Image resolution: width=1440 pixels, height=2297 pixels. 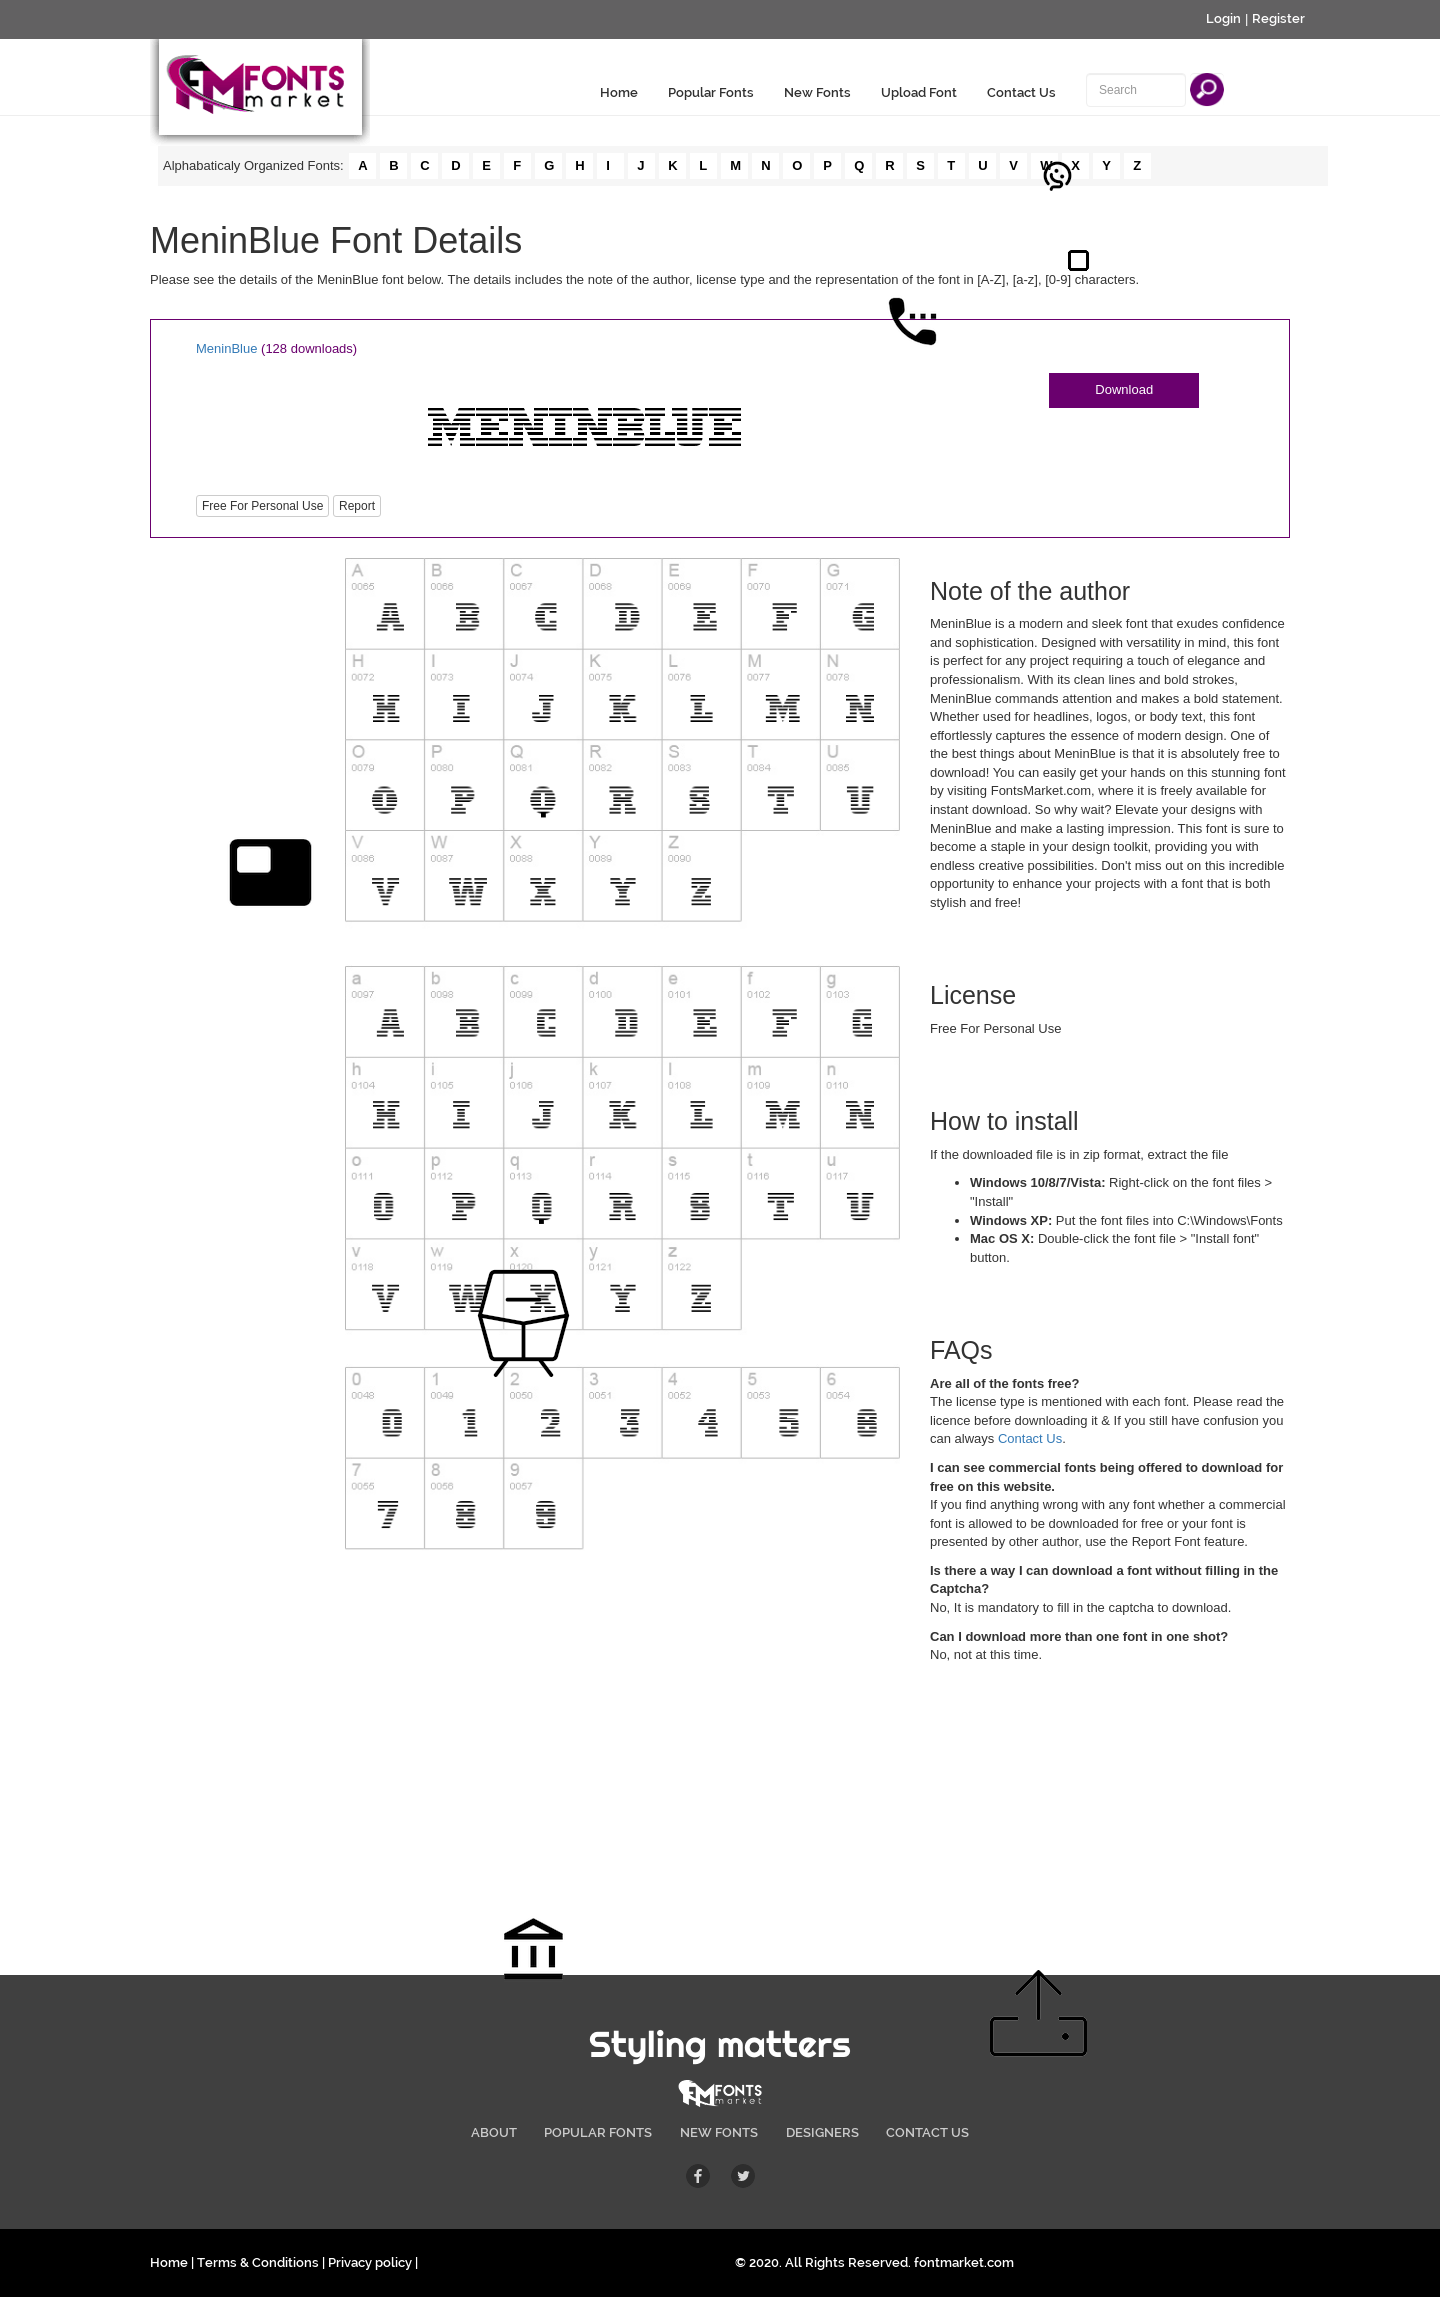 I want to click on access phone or call settings, so click(x=912, y=321).